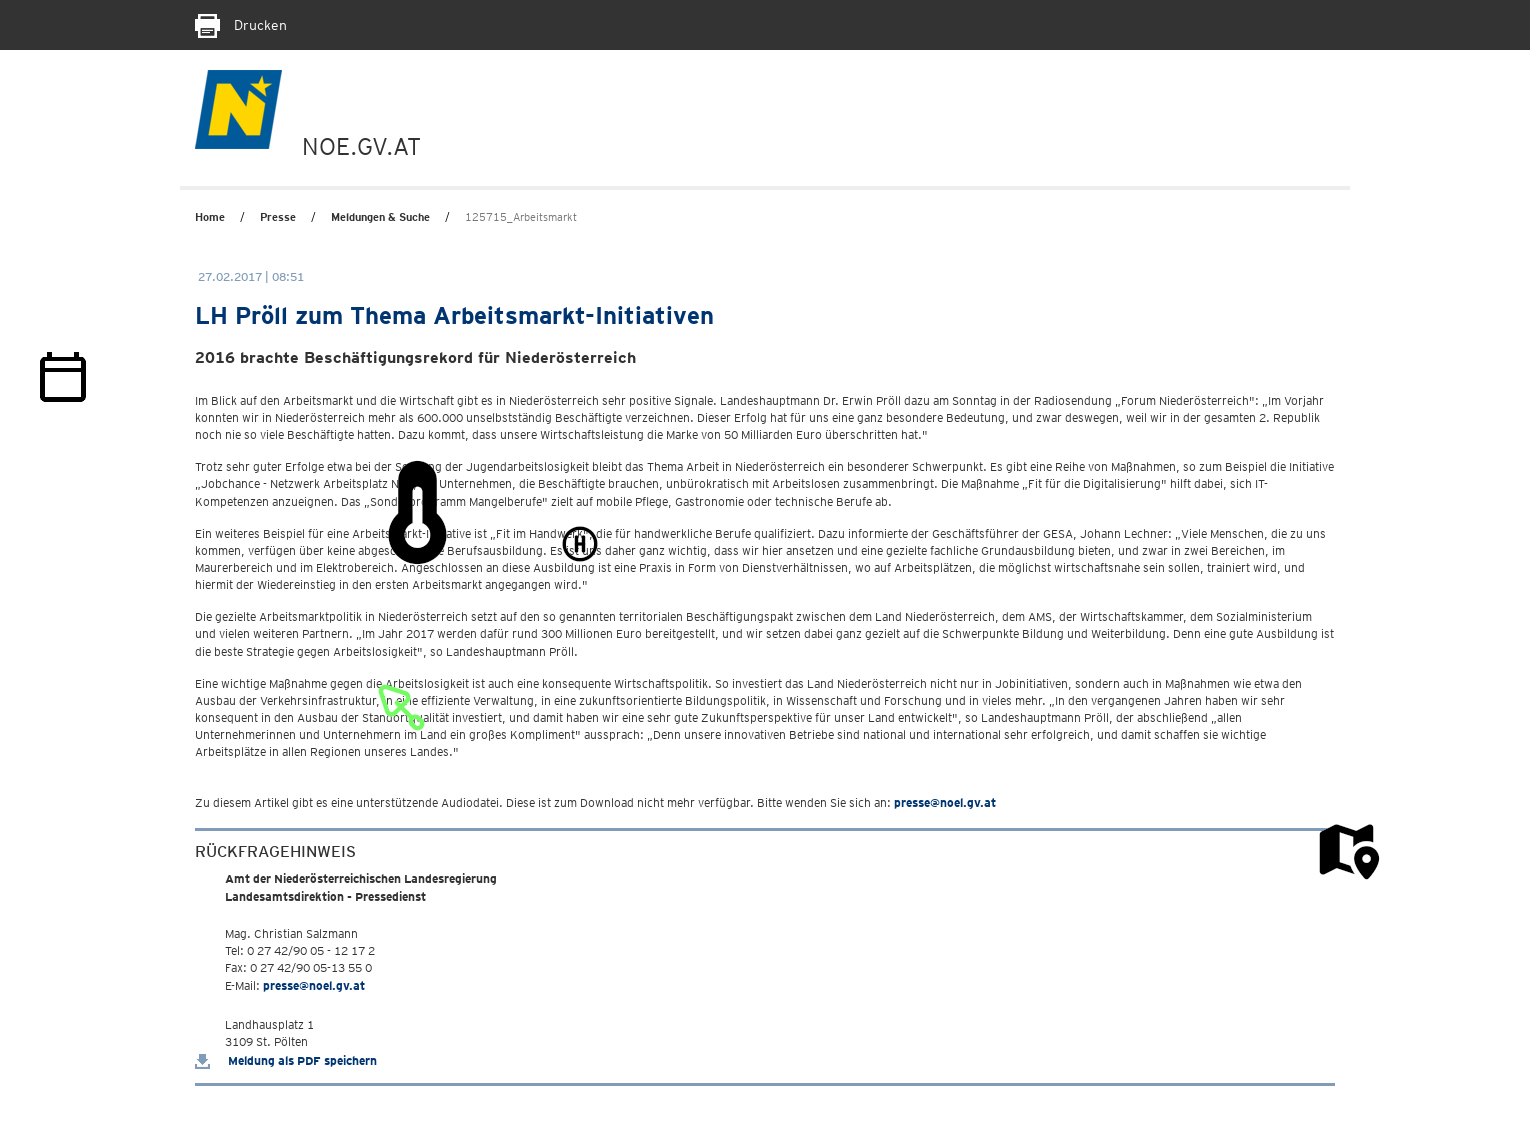 The width and height of the screenshot is (1530, 1144). I want to click on locate nearby hospitals or medical facilities, so click(580, 544).